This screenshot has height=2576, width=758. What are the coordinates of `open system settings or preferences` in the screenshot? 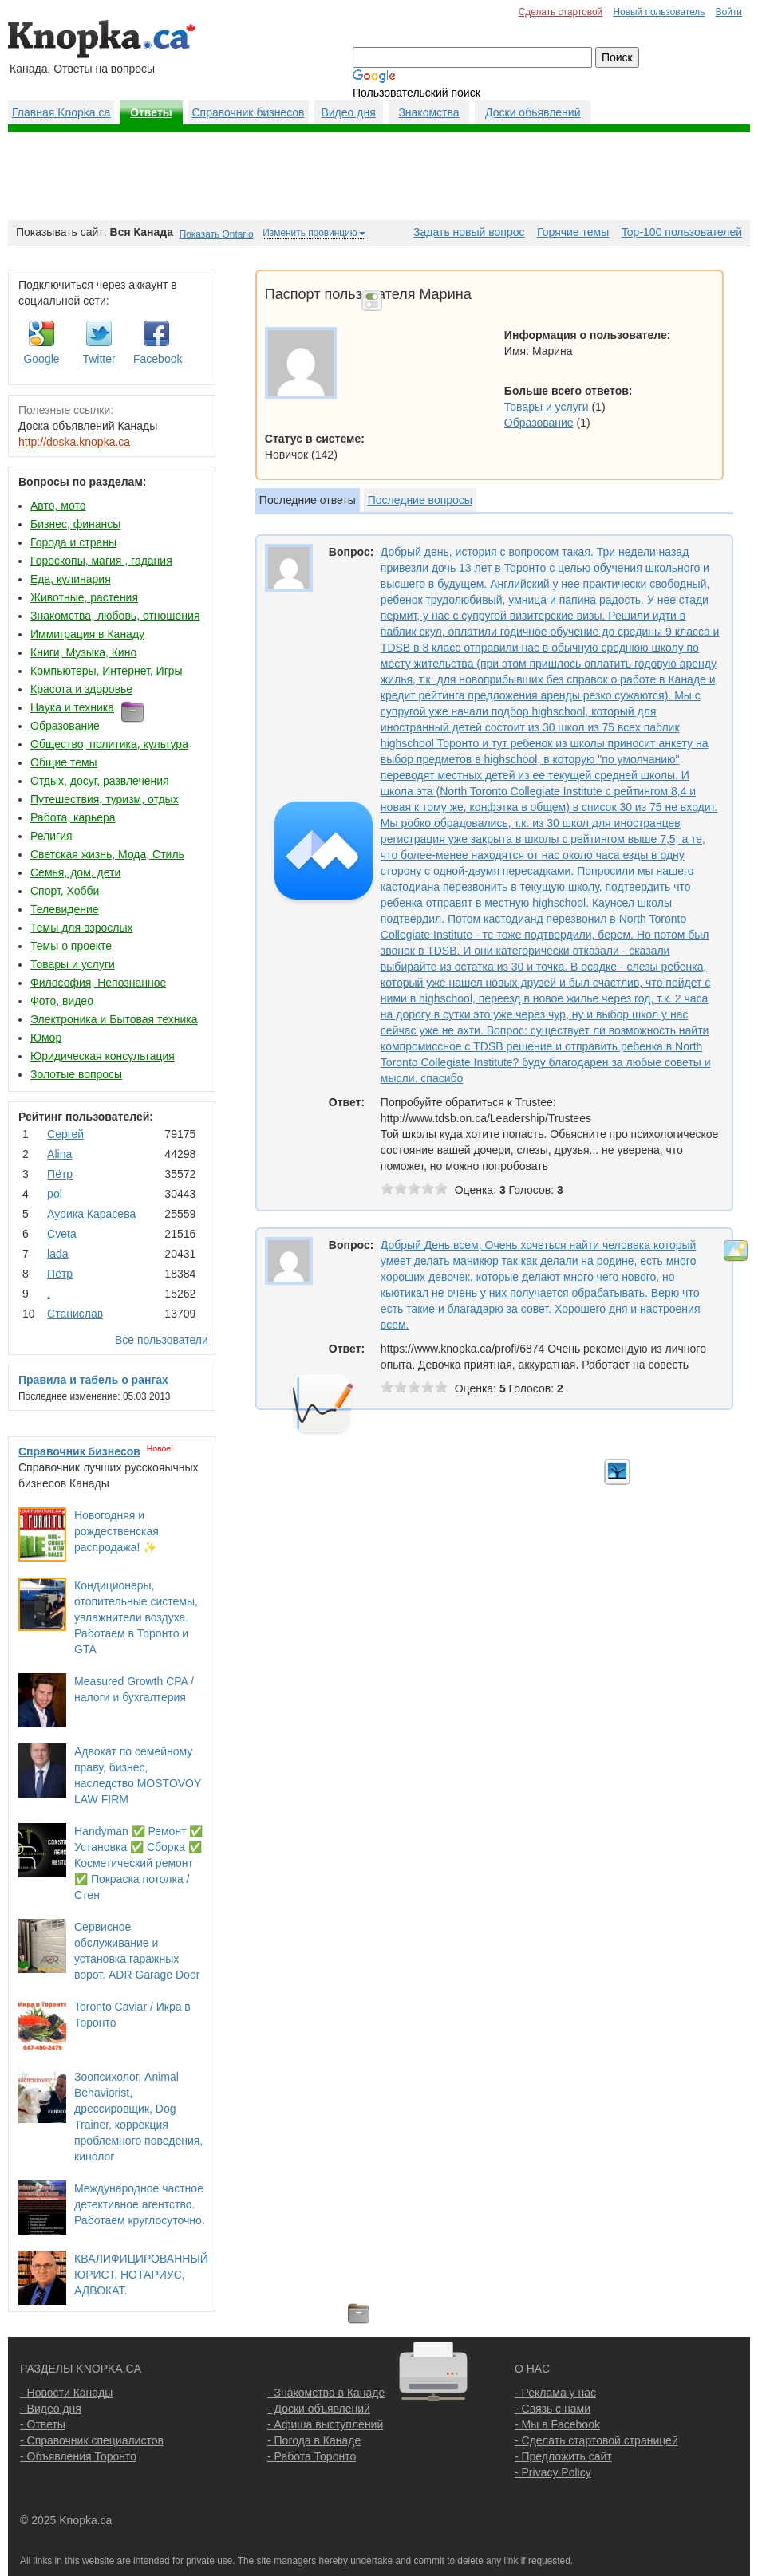 It's located at (372, 301).